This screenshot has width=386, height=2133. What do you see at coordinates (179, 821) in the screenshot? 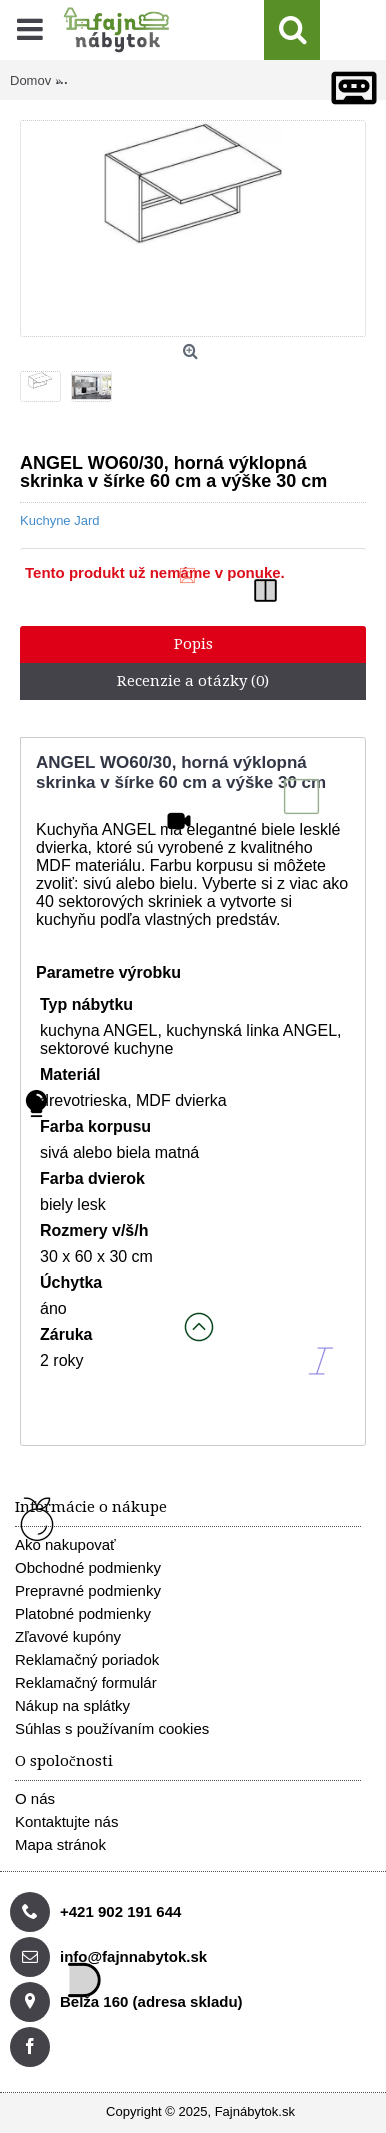
I see `start a video call` at bounding box center [179, 821].